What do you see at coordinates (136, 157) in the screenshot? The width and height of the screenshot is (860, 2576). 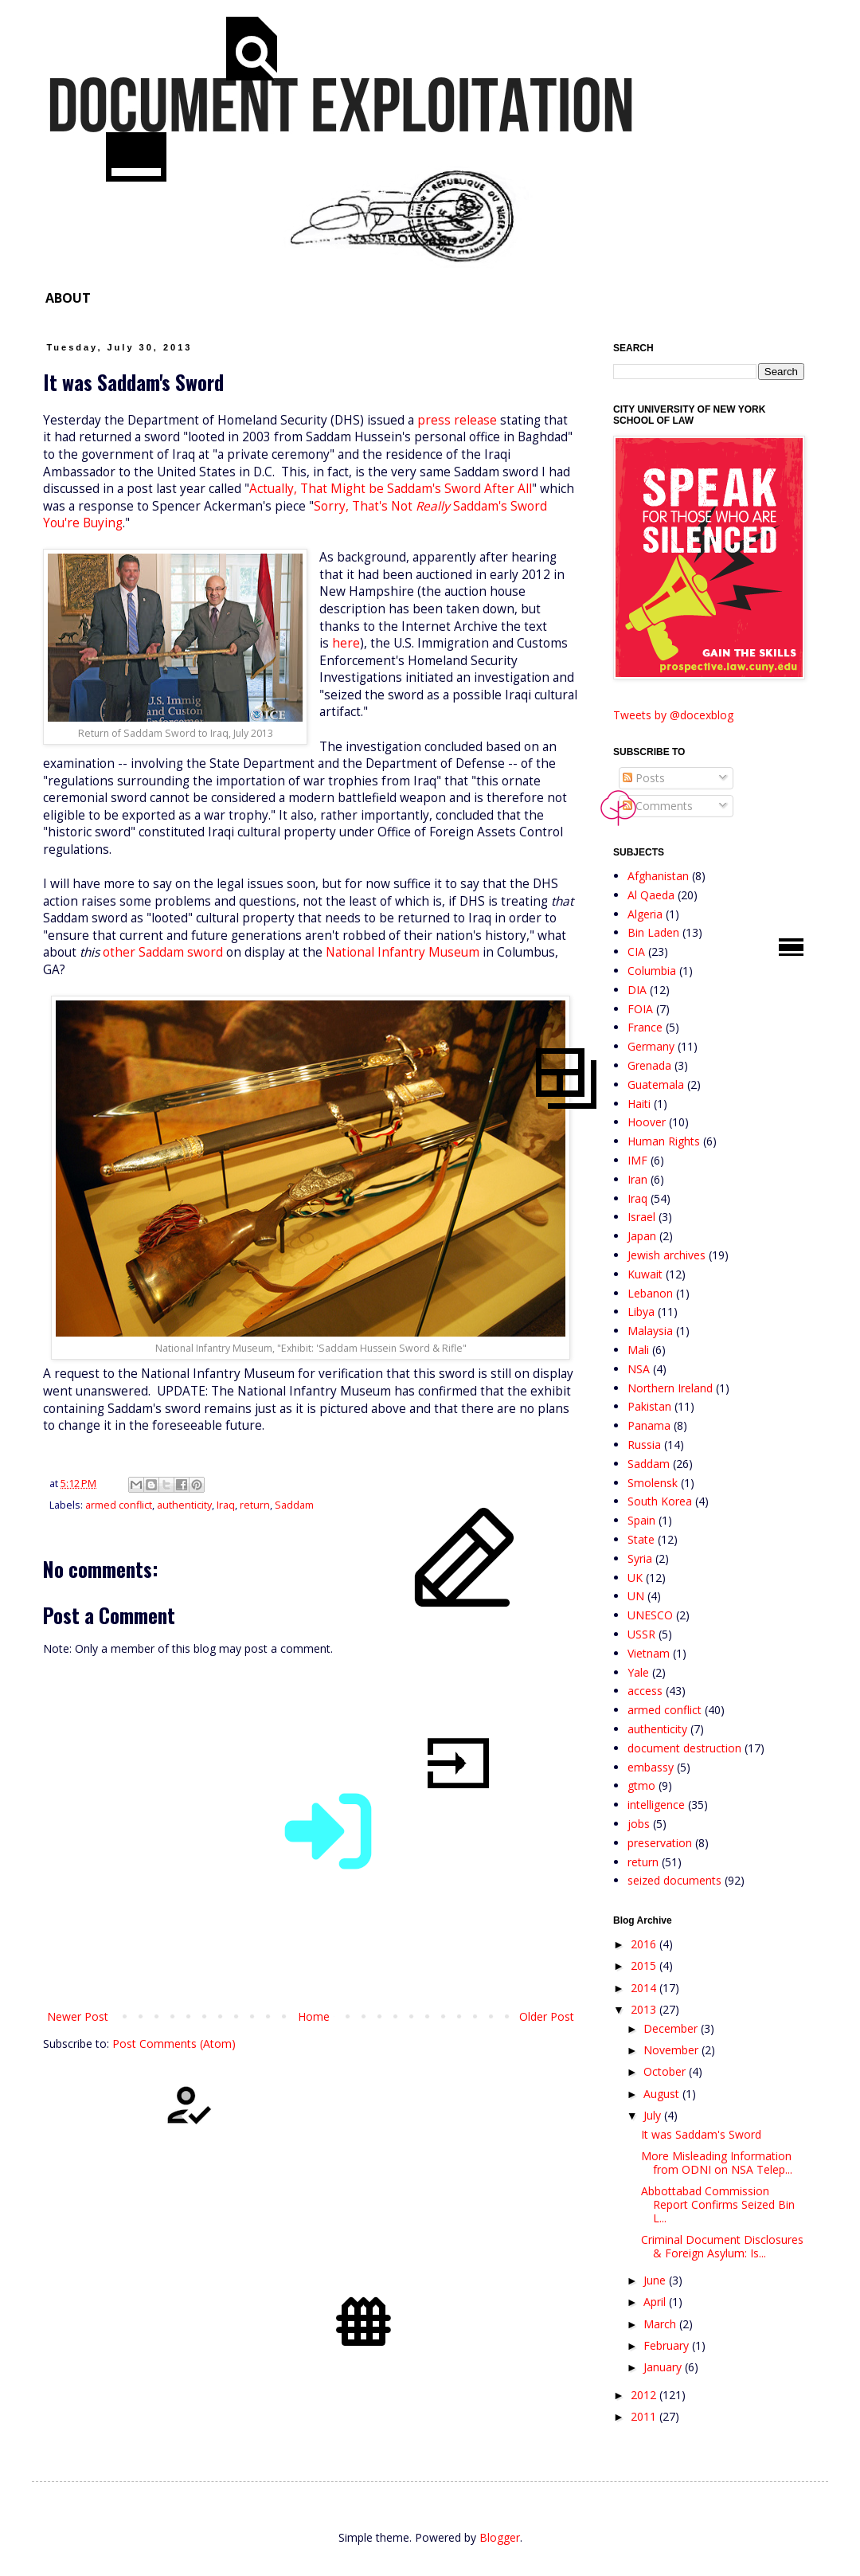 I see `access call-to-action banner or overlay` at bounding box center [136, 157].